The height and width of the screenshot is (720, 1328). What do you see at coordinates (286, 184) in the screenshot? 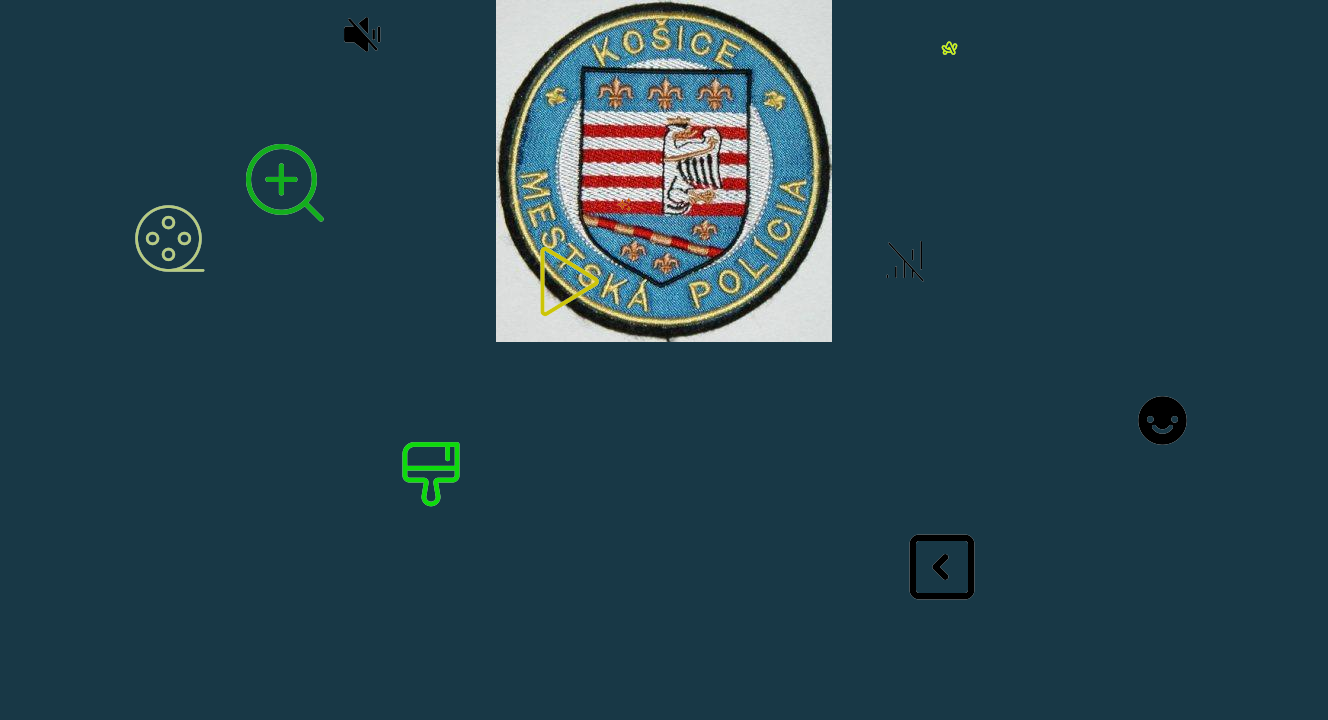
I see `zoom in on content or image` at bounding box center [286, 184].